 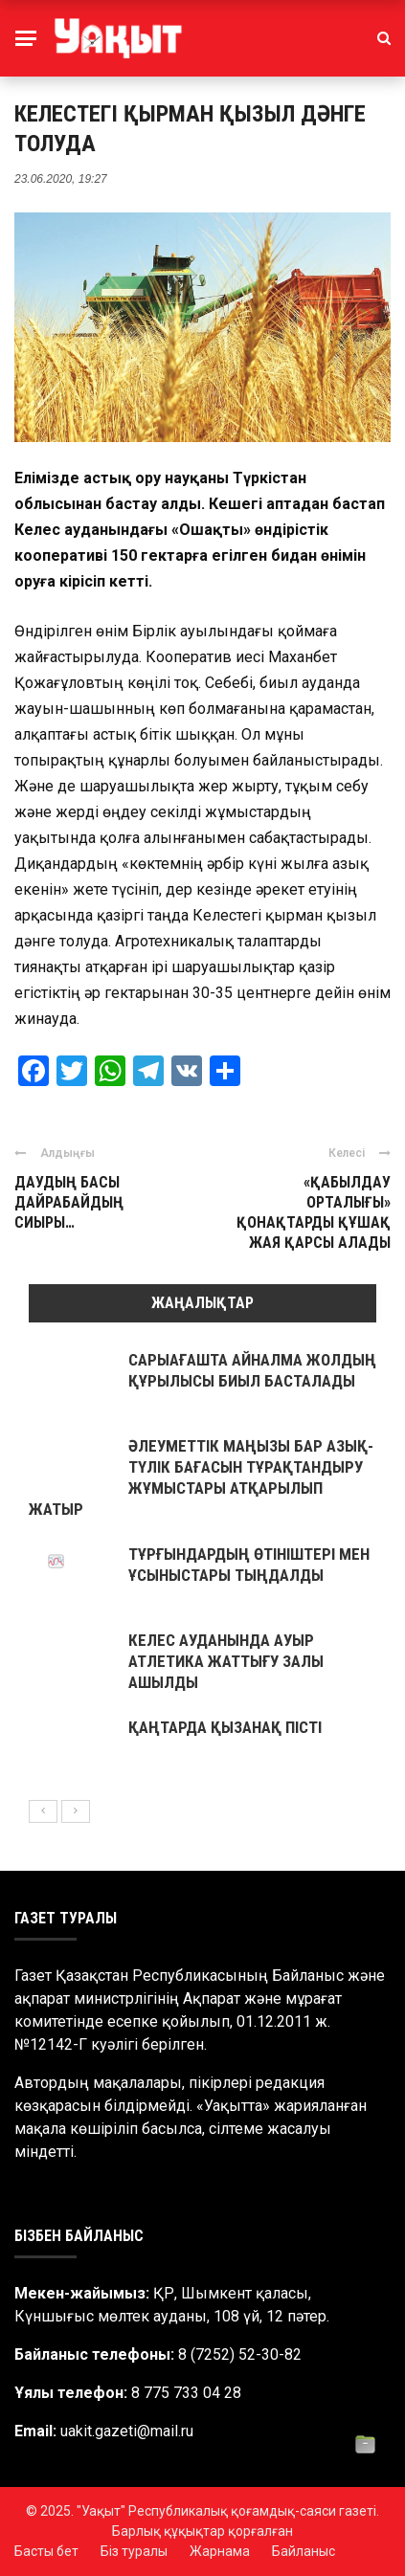 What do you see at coordinates (365, 2444) in the screenshot?
I see `open the file manager application` at bounding box center [365, 2444].